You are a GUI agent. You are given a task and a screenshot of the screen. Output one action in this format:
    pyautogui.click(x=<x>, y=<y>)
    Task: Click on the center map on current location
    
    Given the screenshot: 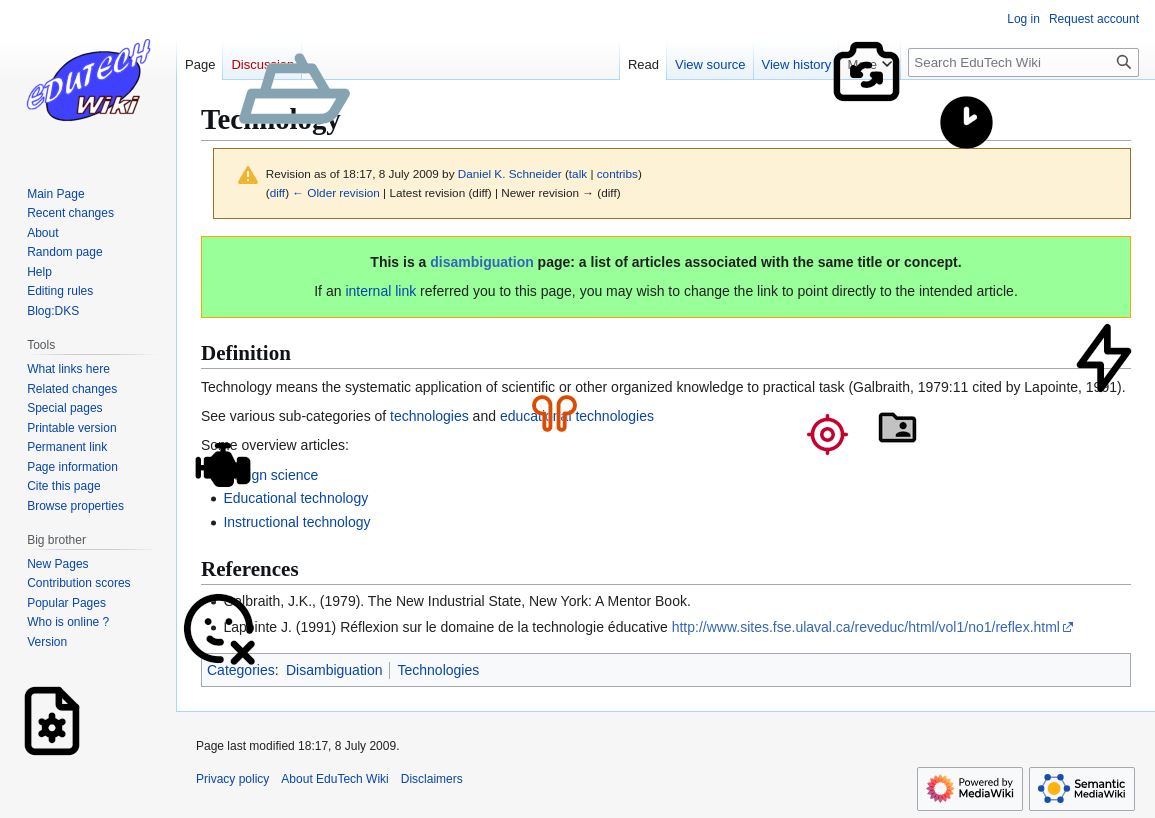 What is the action you would take?
    pyautogui.click(x=827, y=434)
    